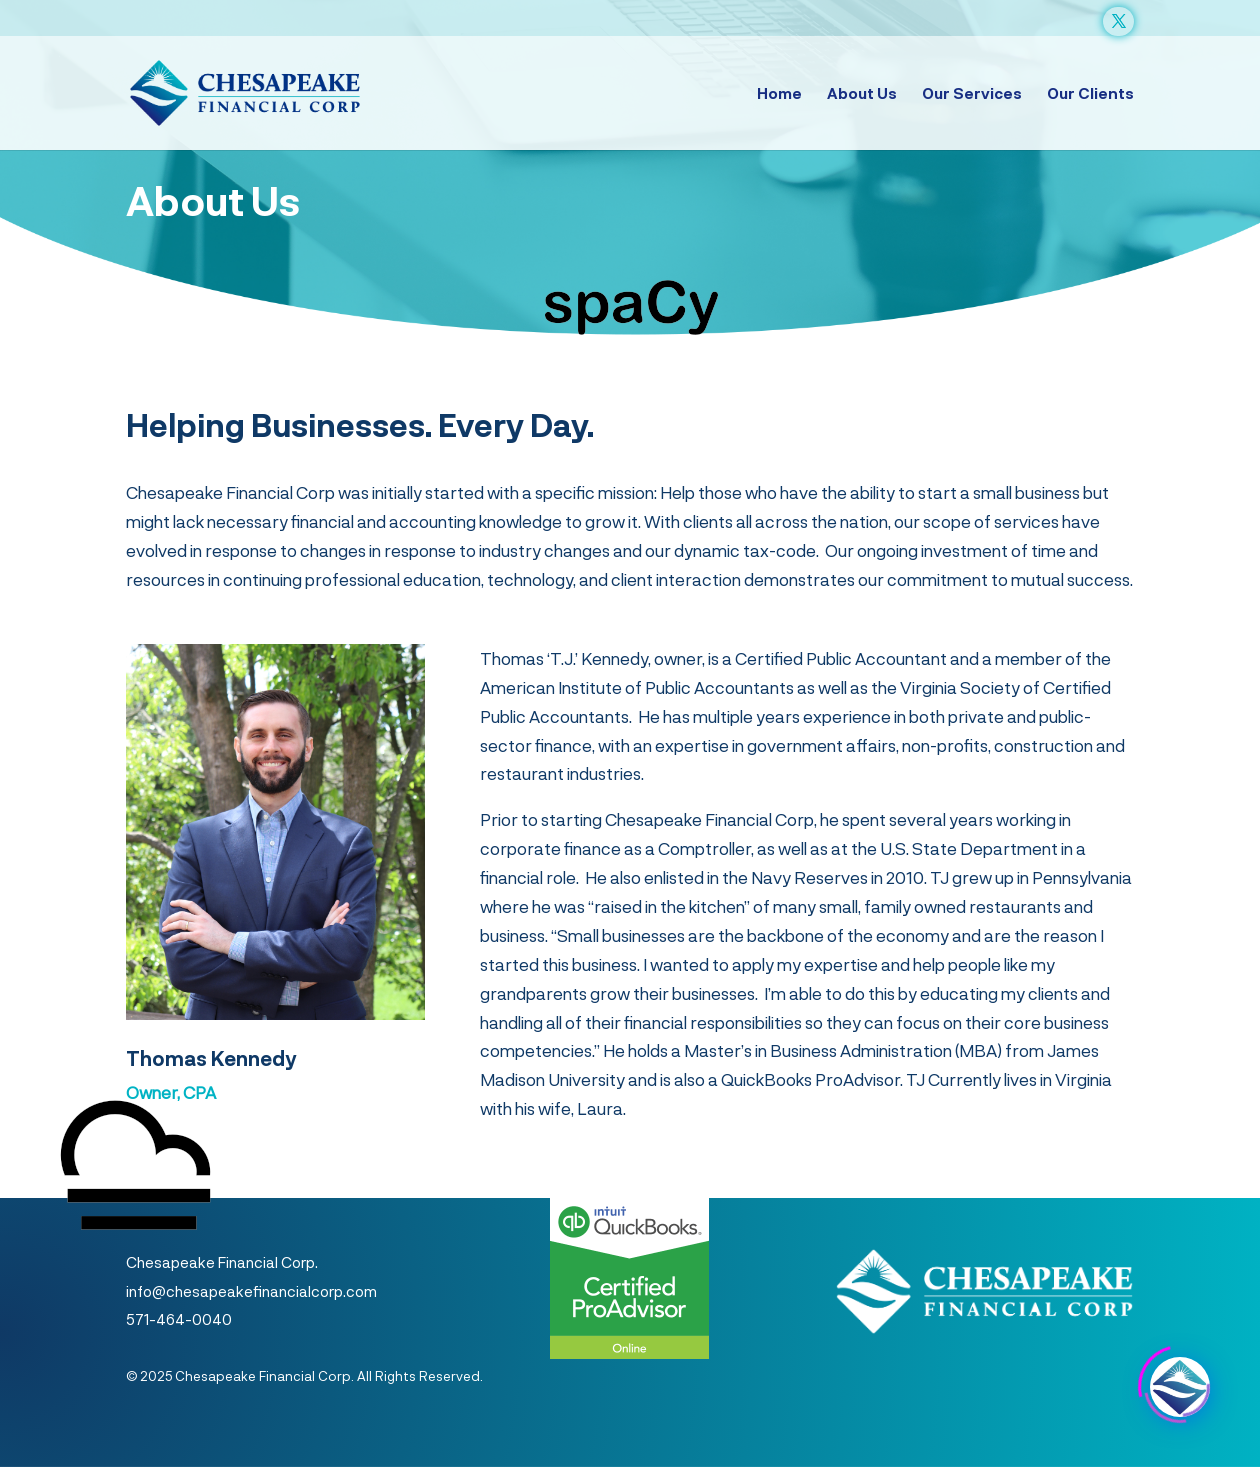  I want to click on indicates foggy weather conditions, so click(135, 1168).